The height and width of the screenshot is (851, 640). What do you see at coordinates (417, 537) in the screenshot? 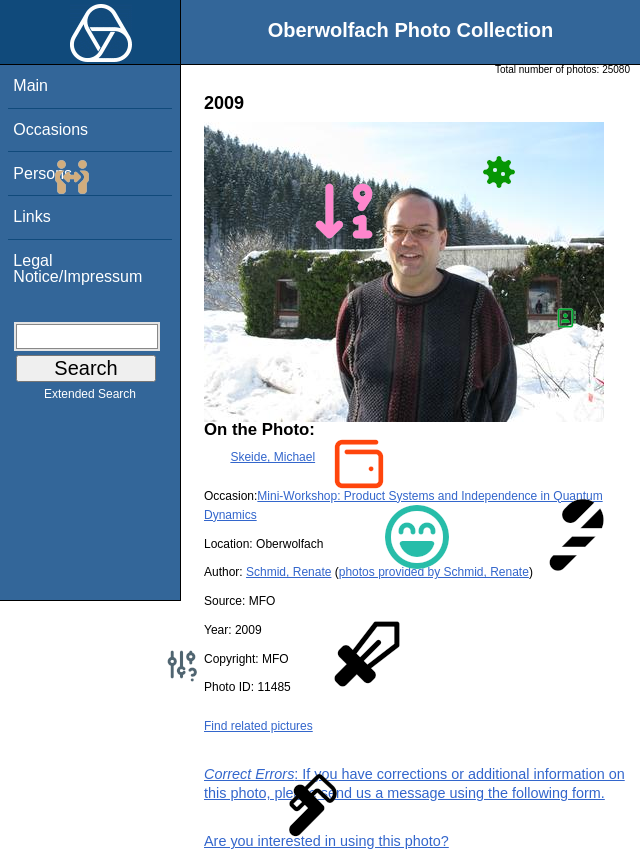
I see `react with a laughing emoji` at bounding box center [417, 537].